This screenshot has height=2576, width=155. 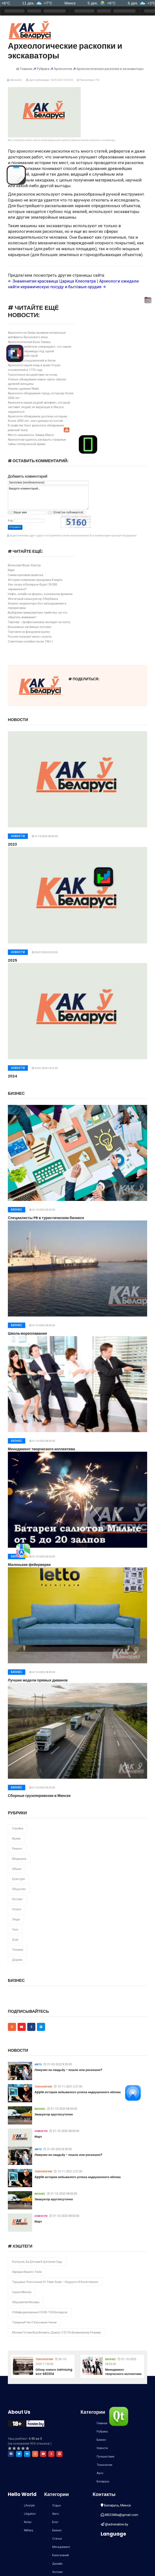 What do you see at coordinates (15, 353) in the screenshot?
I see `open pixelorama pixel art editor` at bounding box center [15, 353].